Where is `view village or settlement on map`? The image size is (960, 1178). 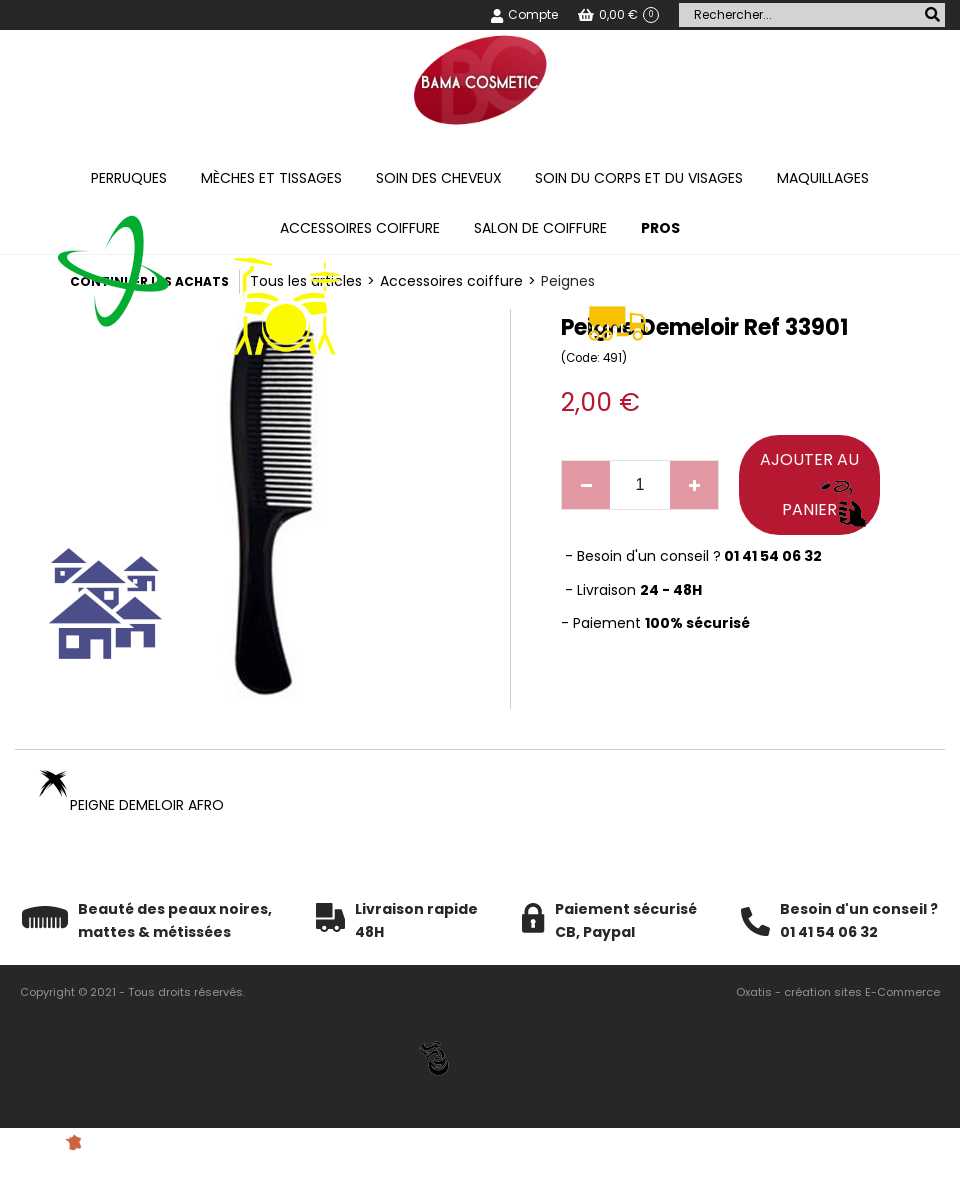 view village or settlement on map is located at coordinates (105, 603).